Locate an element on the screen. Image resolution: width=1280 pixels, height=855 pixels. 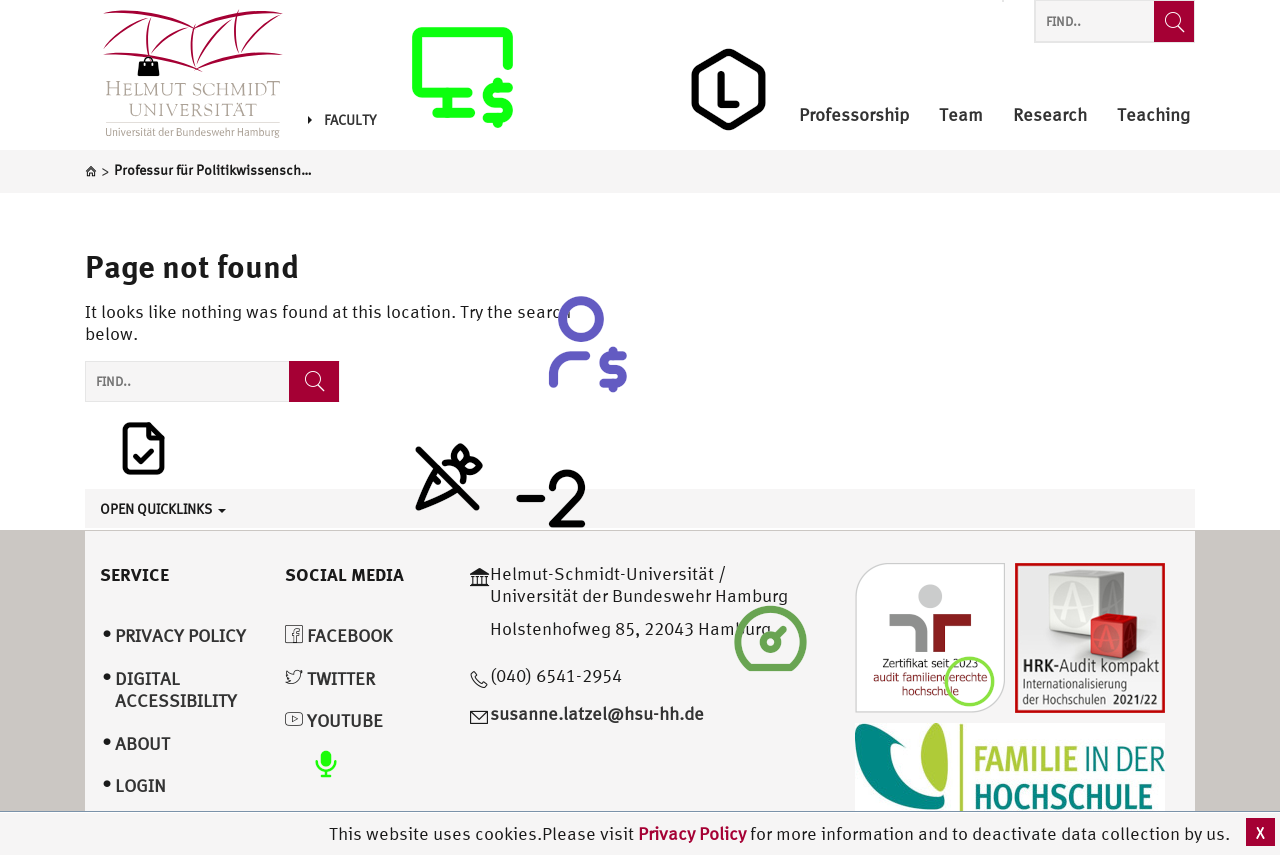
view user payment or billing information is located at coordinates (581, 342).